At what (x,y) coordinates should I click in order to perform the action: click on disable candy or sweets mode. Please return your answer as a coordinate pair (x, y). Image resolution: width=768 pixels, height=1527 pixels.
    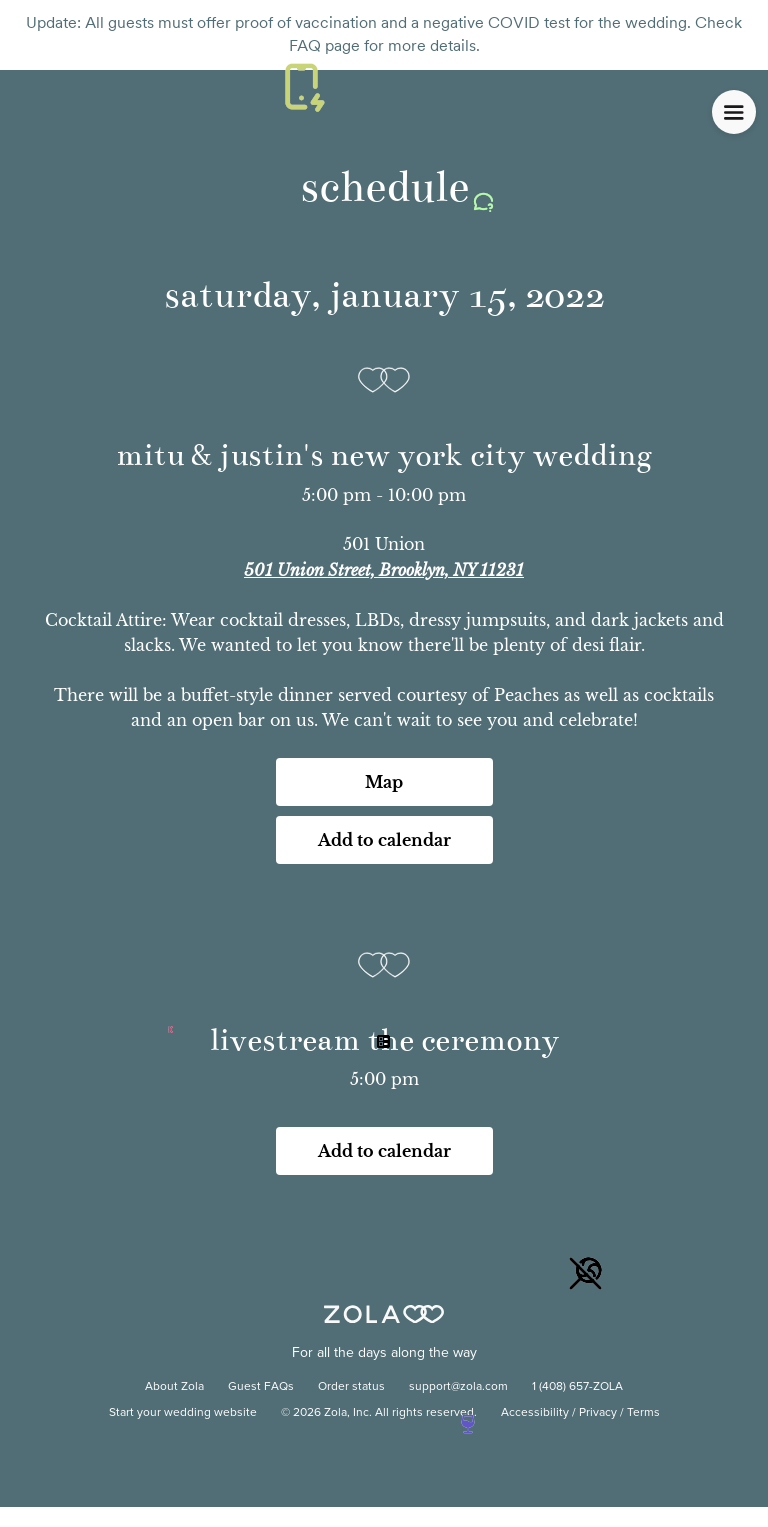
    Looking at the image, I should click on (585, 1273).